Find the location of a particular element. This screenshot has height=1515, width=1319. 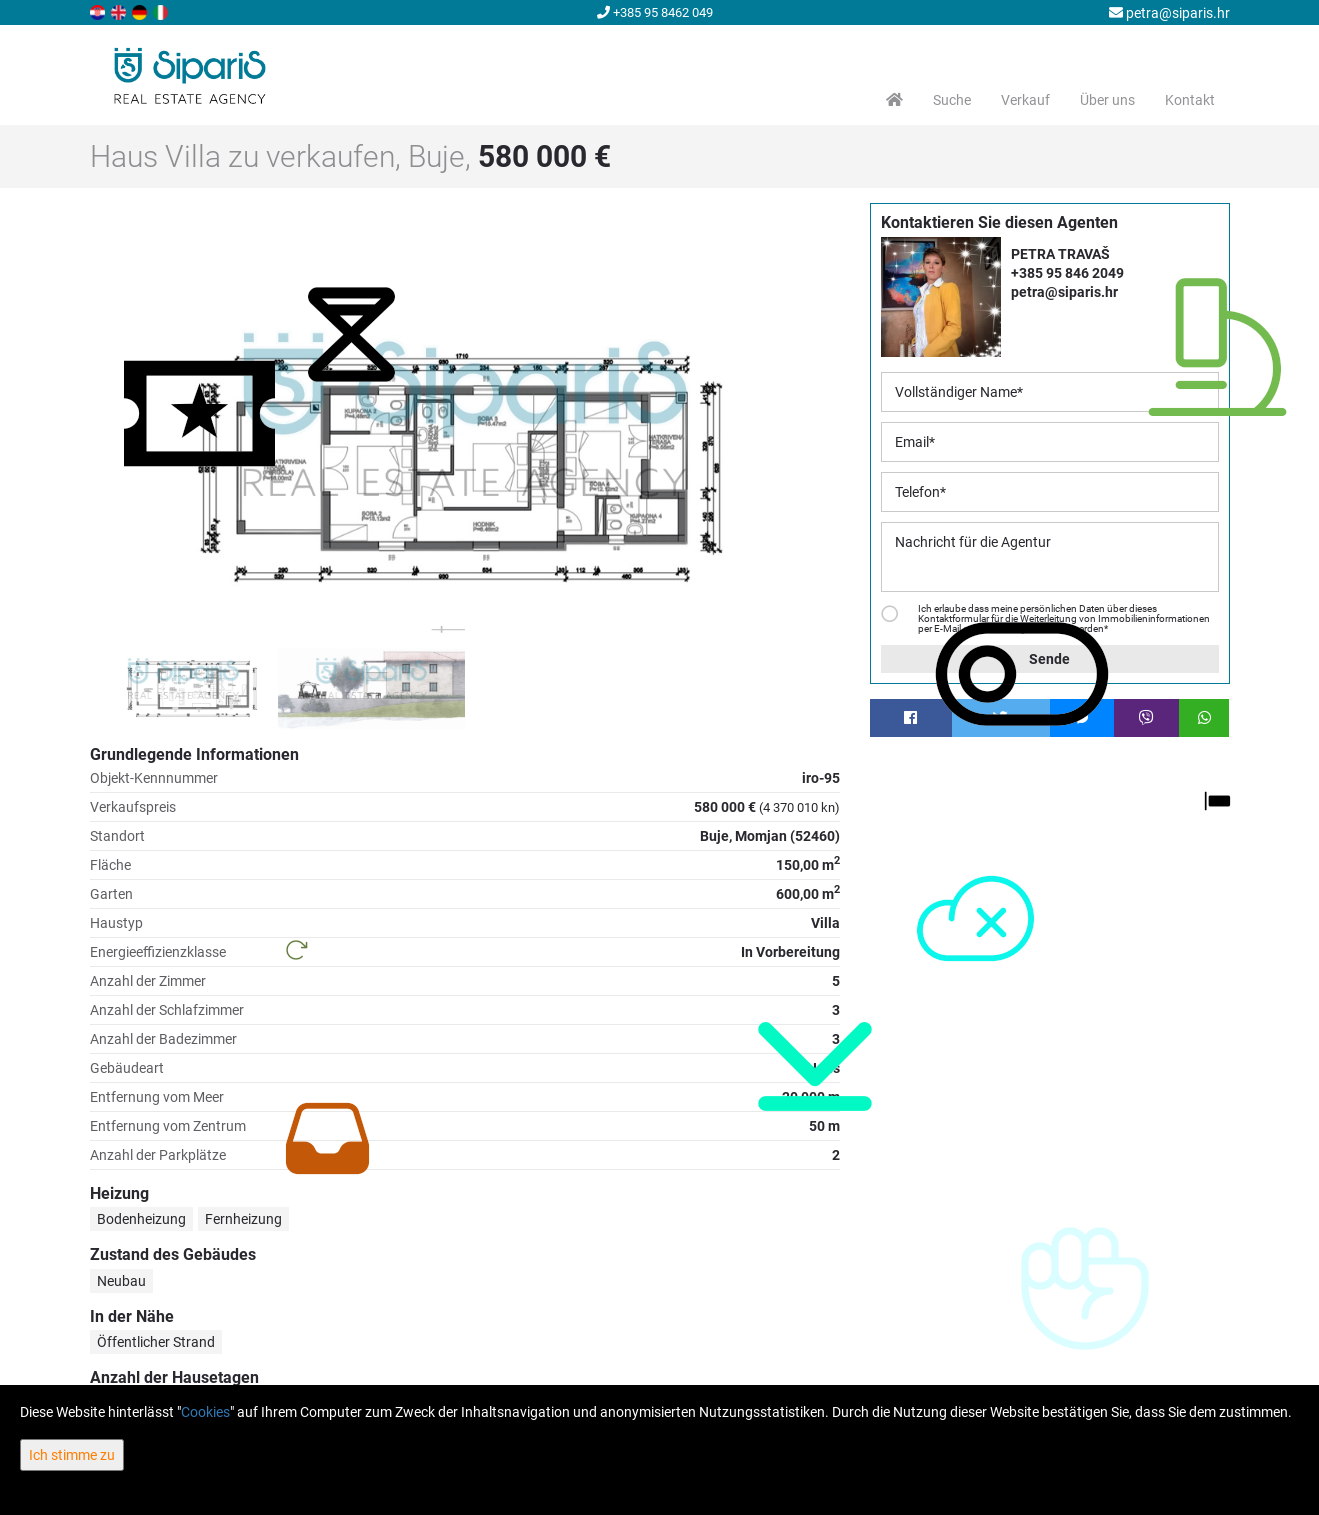

access scientific or research tools is located at coordinates (1217, 352).